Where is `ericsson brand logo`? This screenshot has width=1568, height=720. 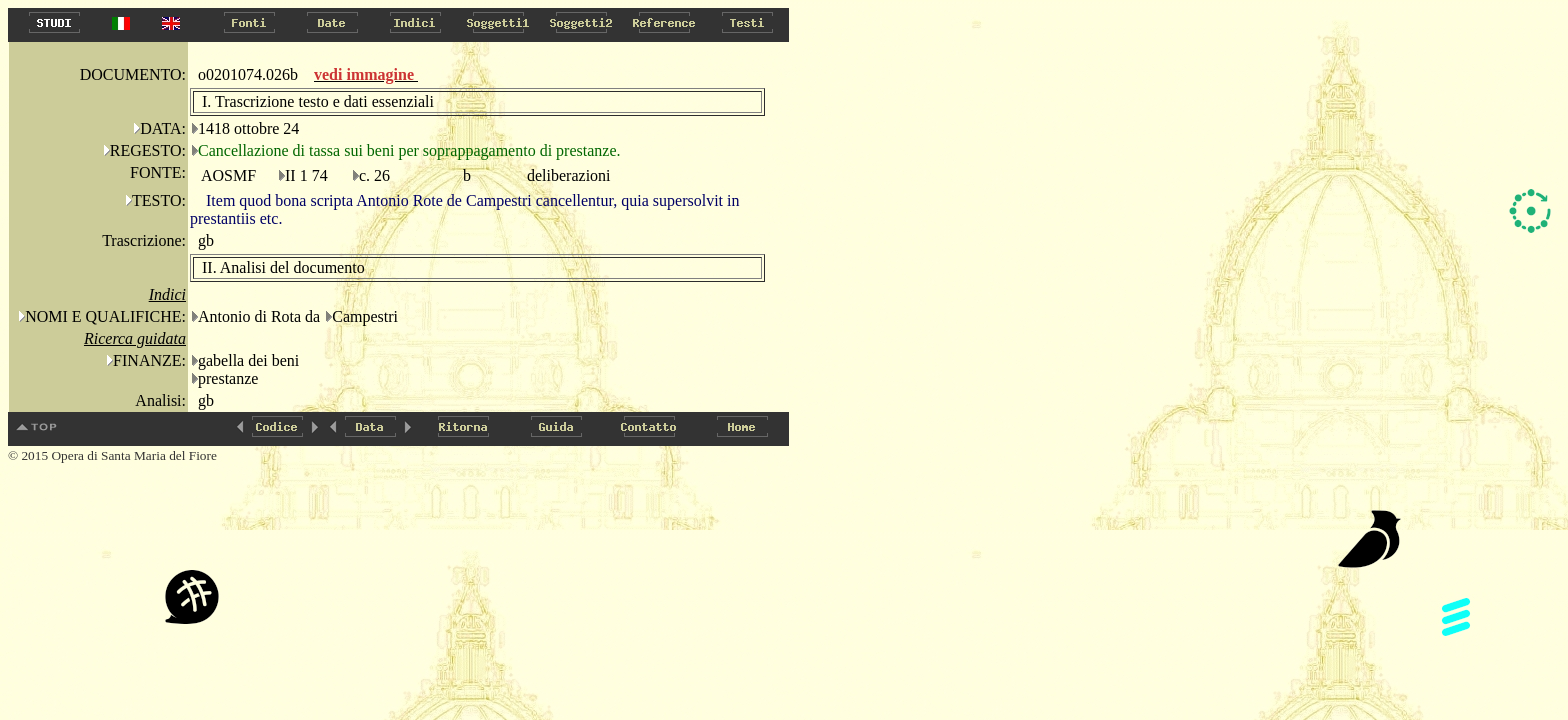 ericsson brand logo is located at coordinates (1456, 617).